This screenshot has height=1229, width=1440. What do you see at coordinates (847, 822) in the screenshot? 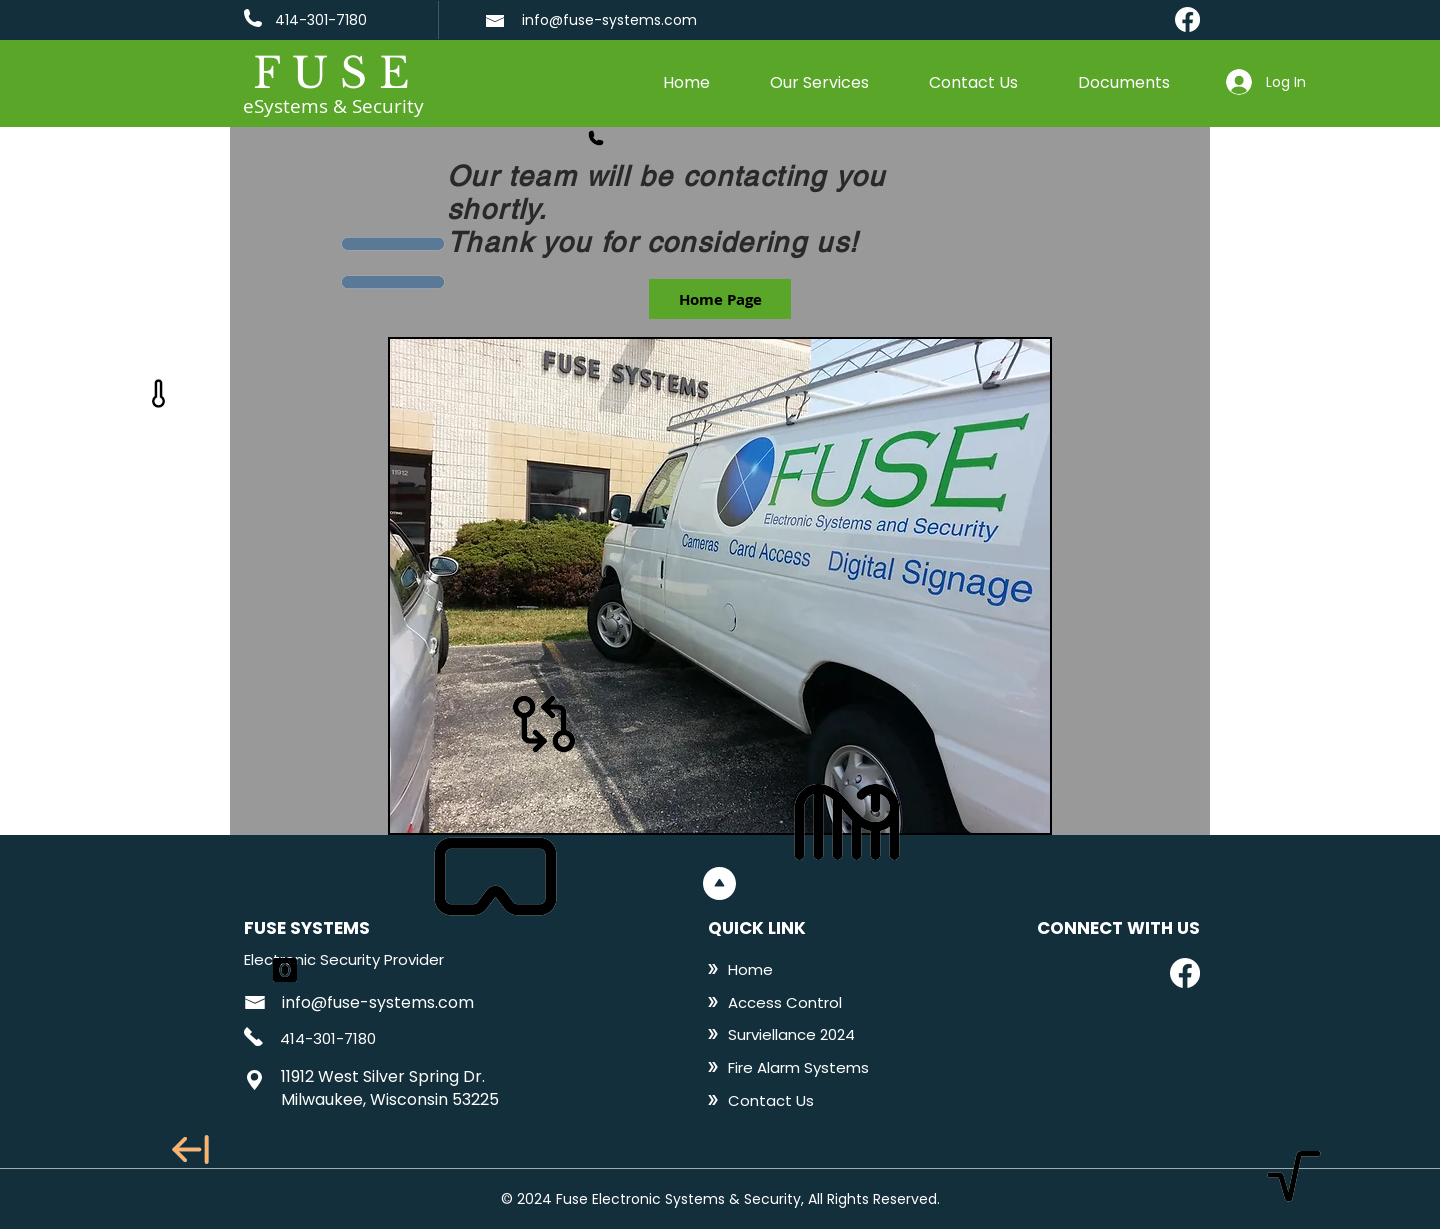
I see `access amusement park or theme park information` at bounding box center [847, 822].